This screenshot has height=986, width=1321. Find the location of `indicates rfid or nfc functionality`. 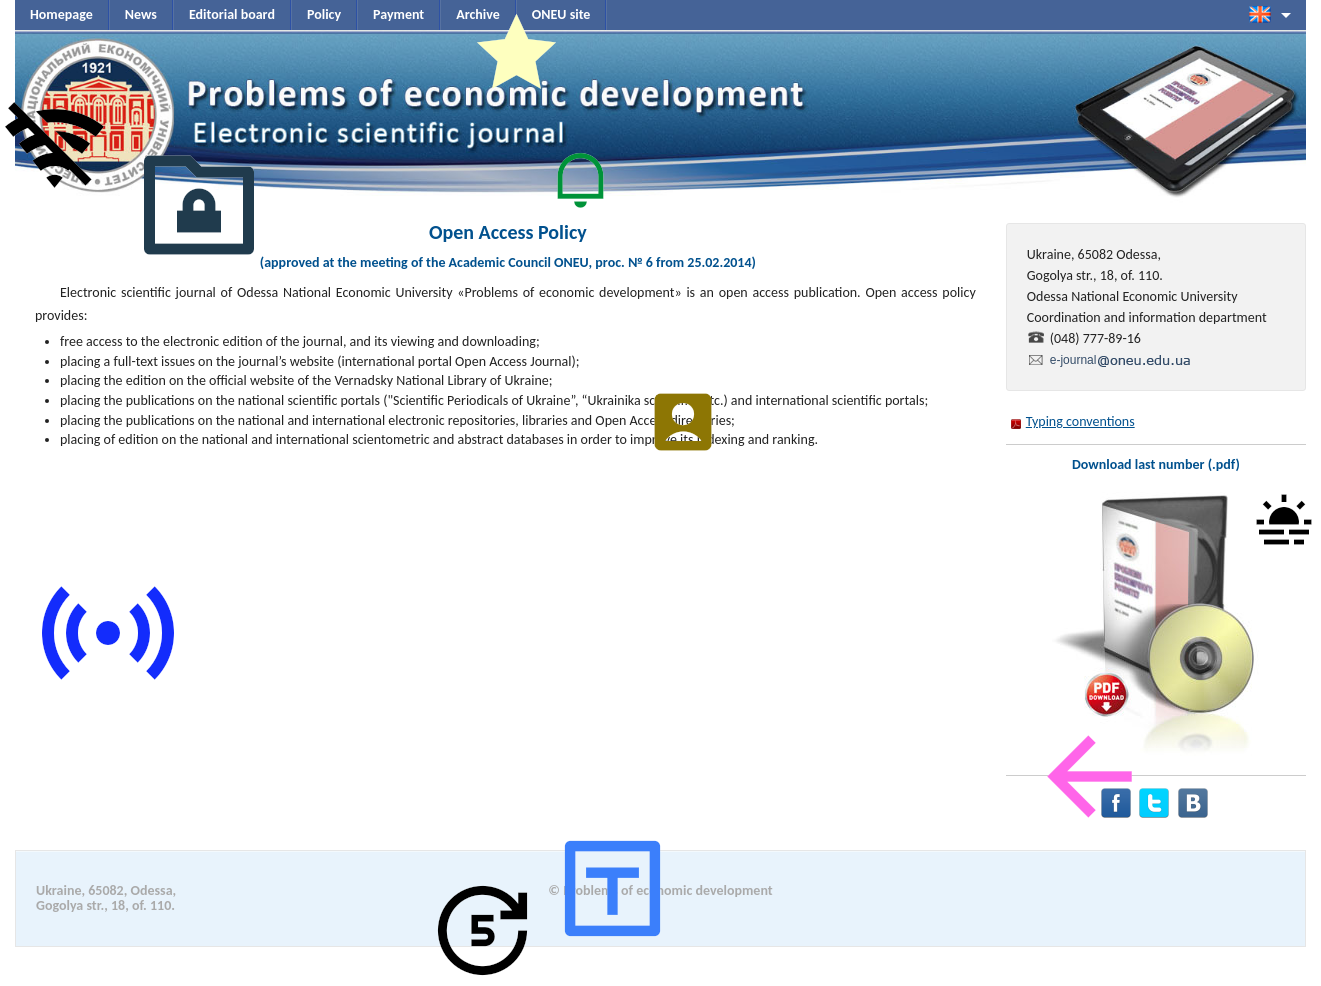

indicates rfid or nfc functionality is located at coordinates (108, 633).